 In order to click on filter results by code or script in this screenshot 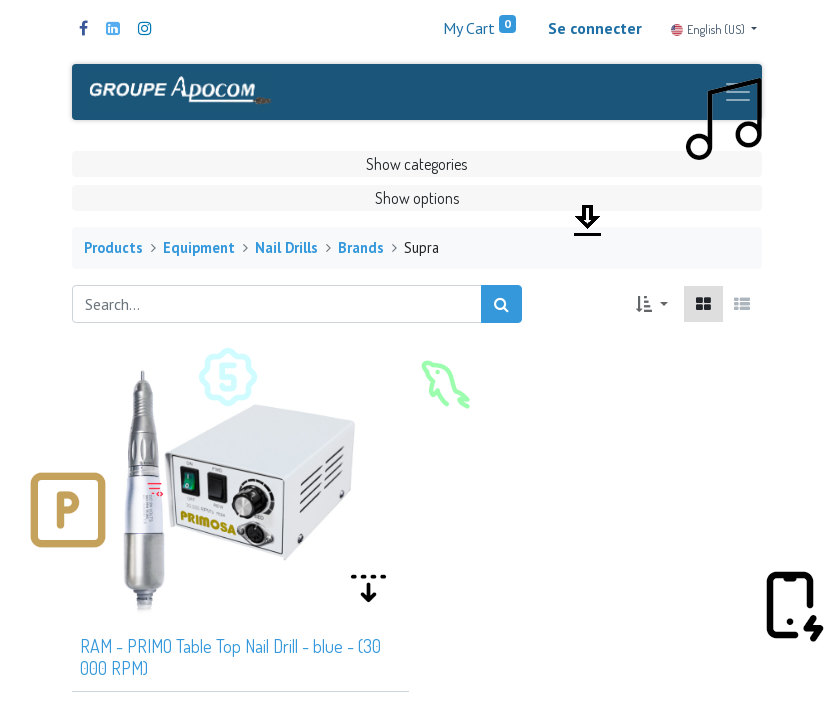, I will do `click(154, 488)`.